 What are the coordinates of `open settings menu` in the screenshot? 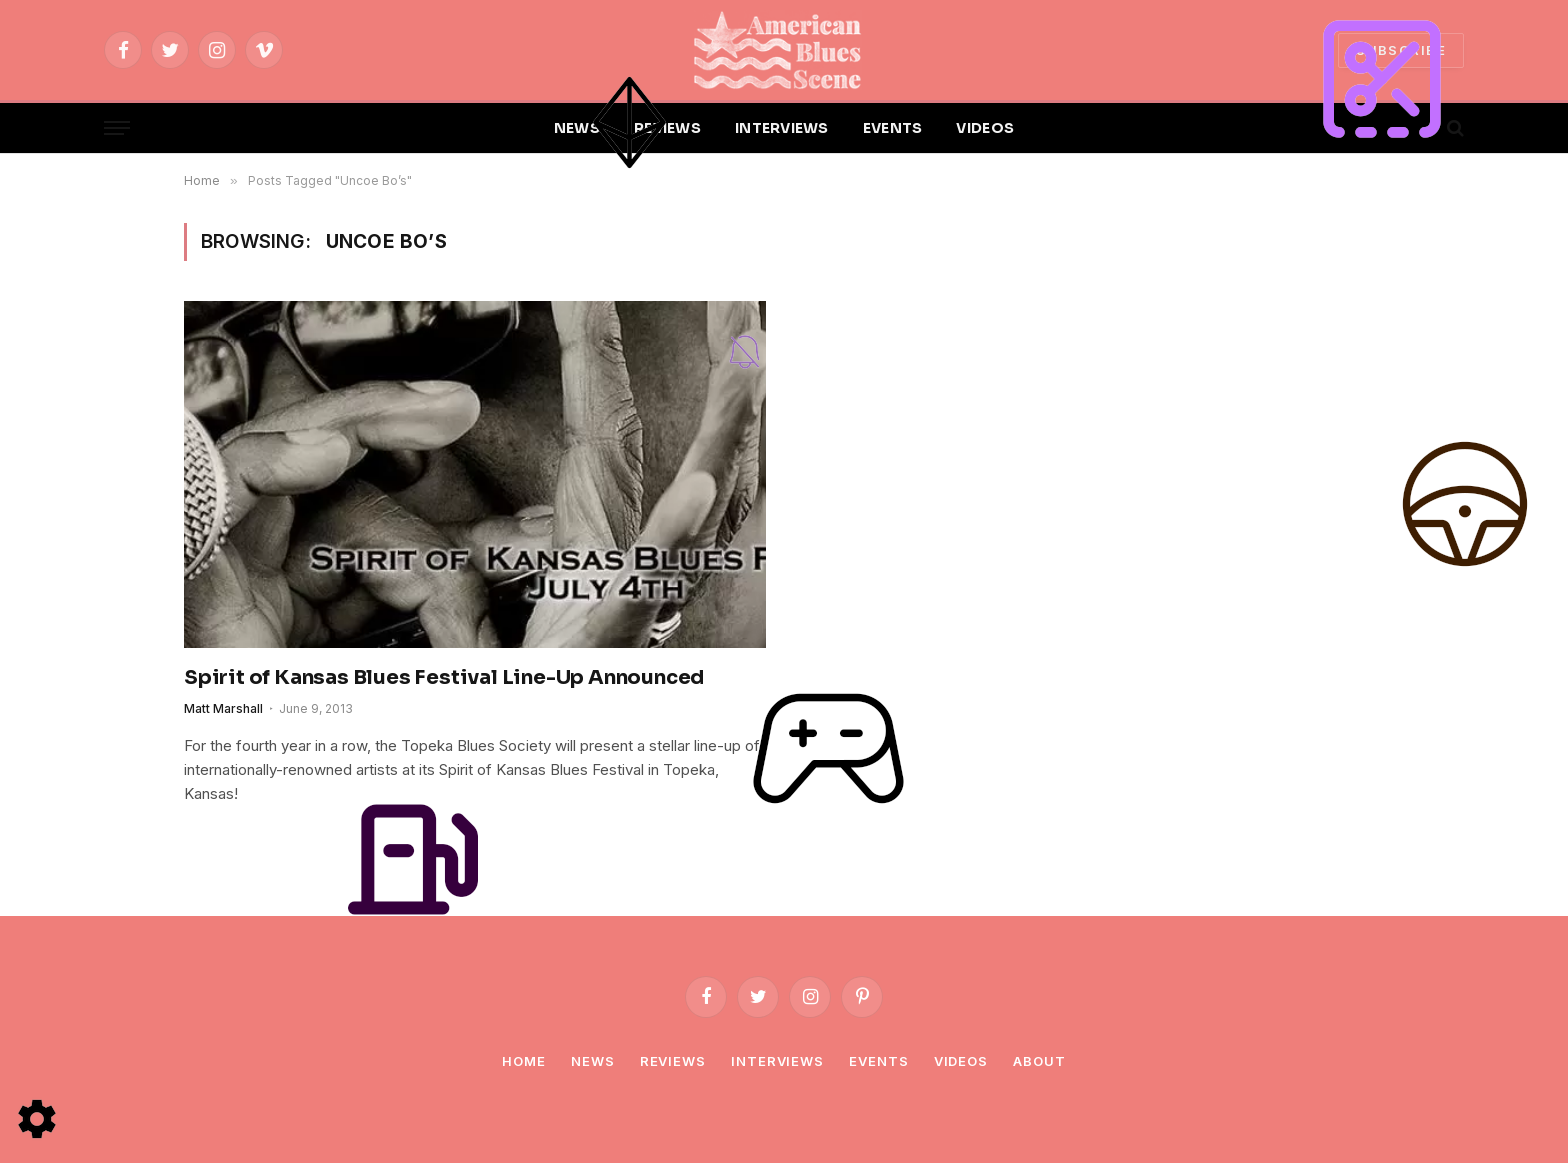 It's located at (37, 1119).